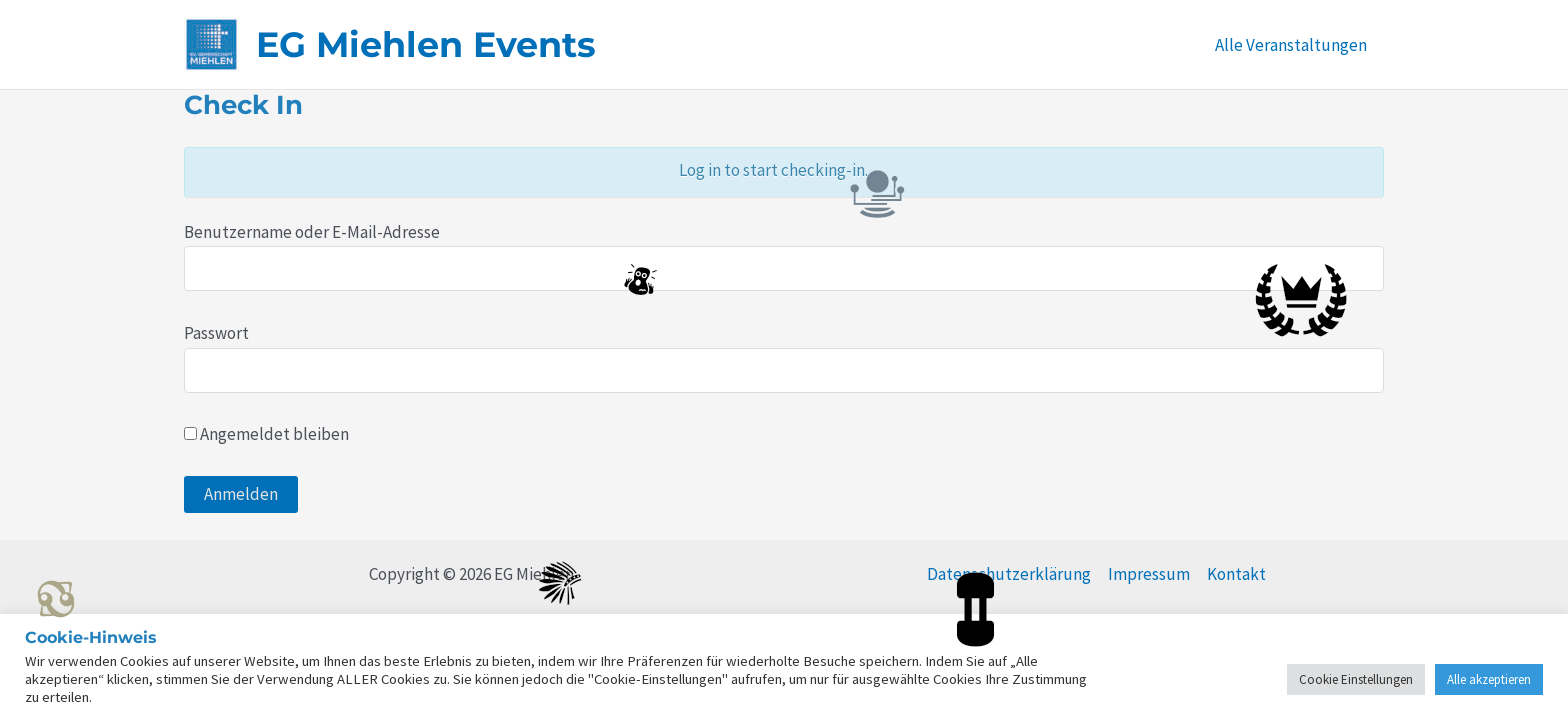 The width and height of the screenshot is (1568, 720). What do you see at coordinates (560, 583) in the screenshot?
I see `select native american or tribal theme` at bounding box center [560, 583].